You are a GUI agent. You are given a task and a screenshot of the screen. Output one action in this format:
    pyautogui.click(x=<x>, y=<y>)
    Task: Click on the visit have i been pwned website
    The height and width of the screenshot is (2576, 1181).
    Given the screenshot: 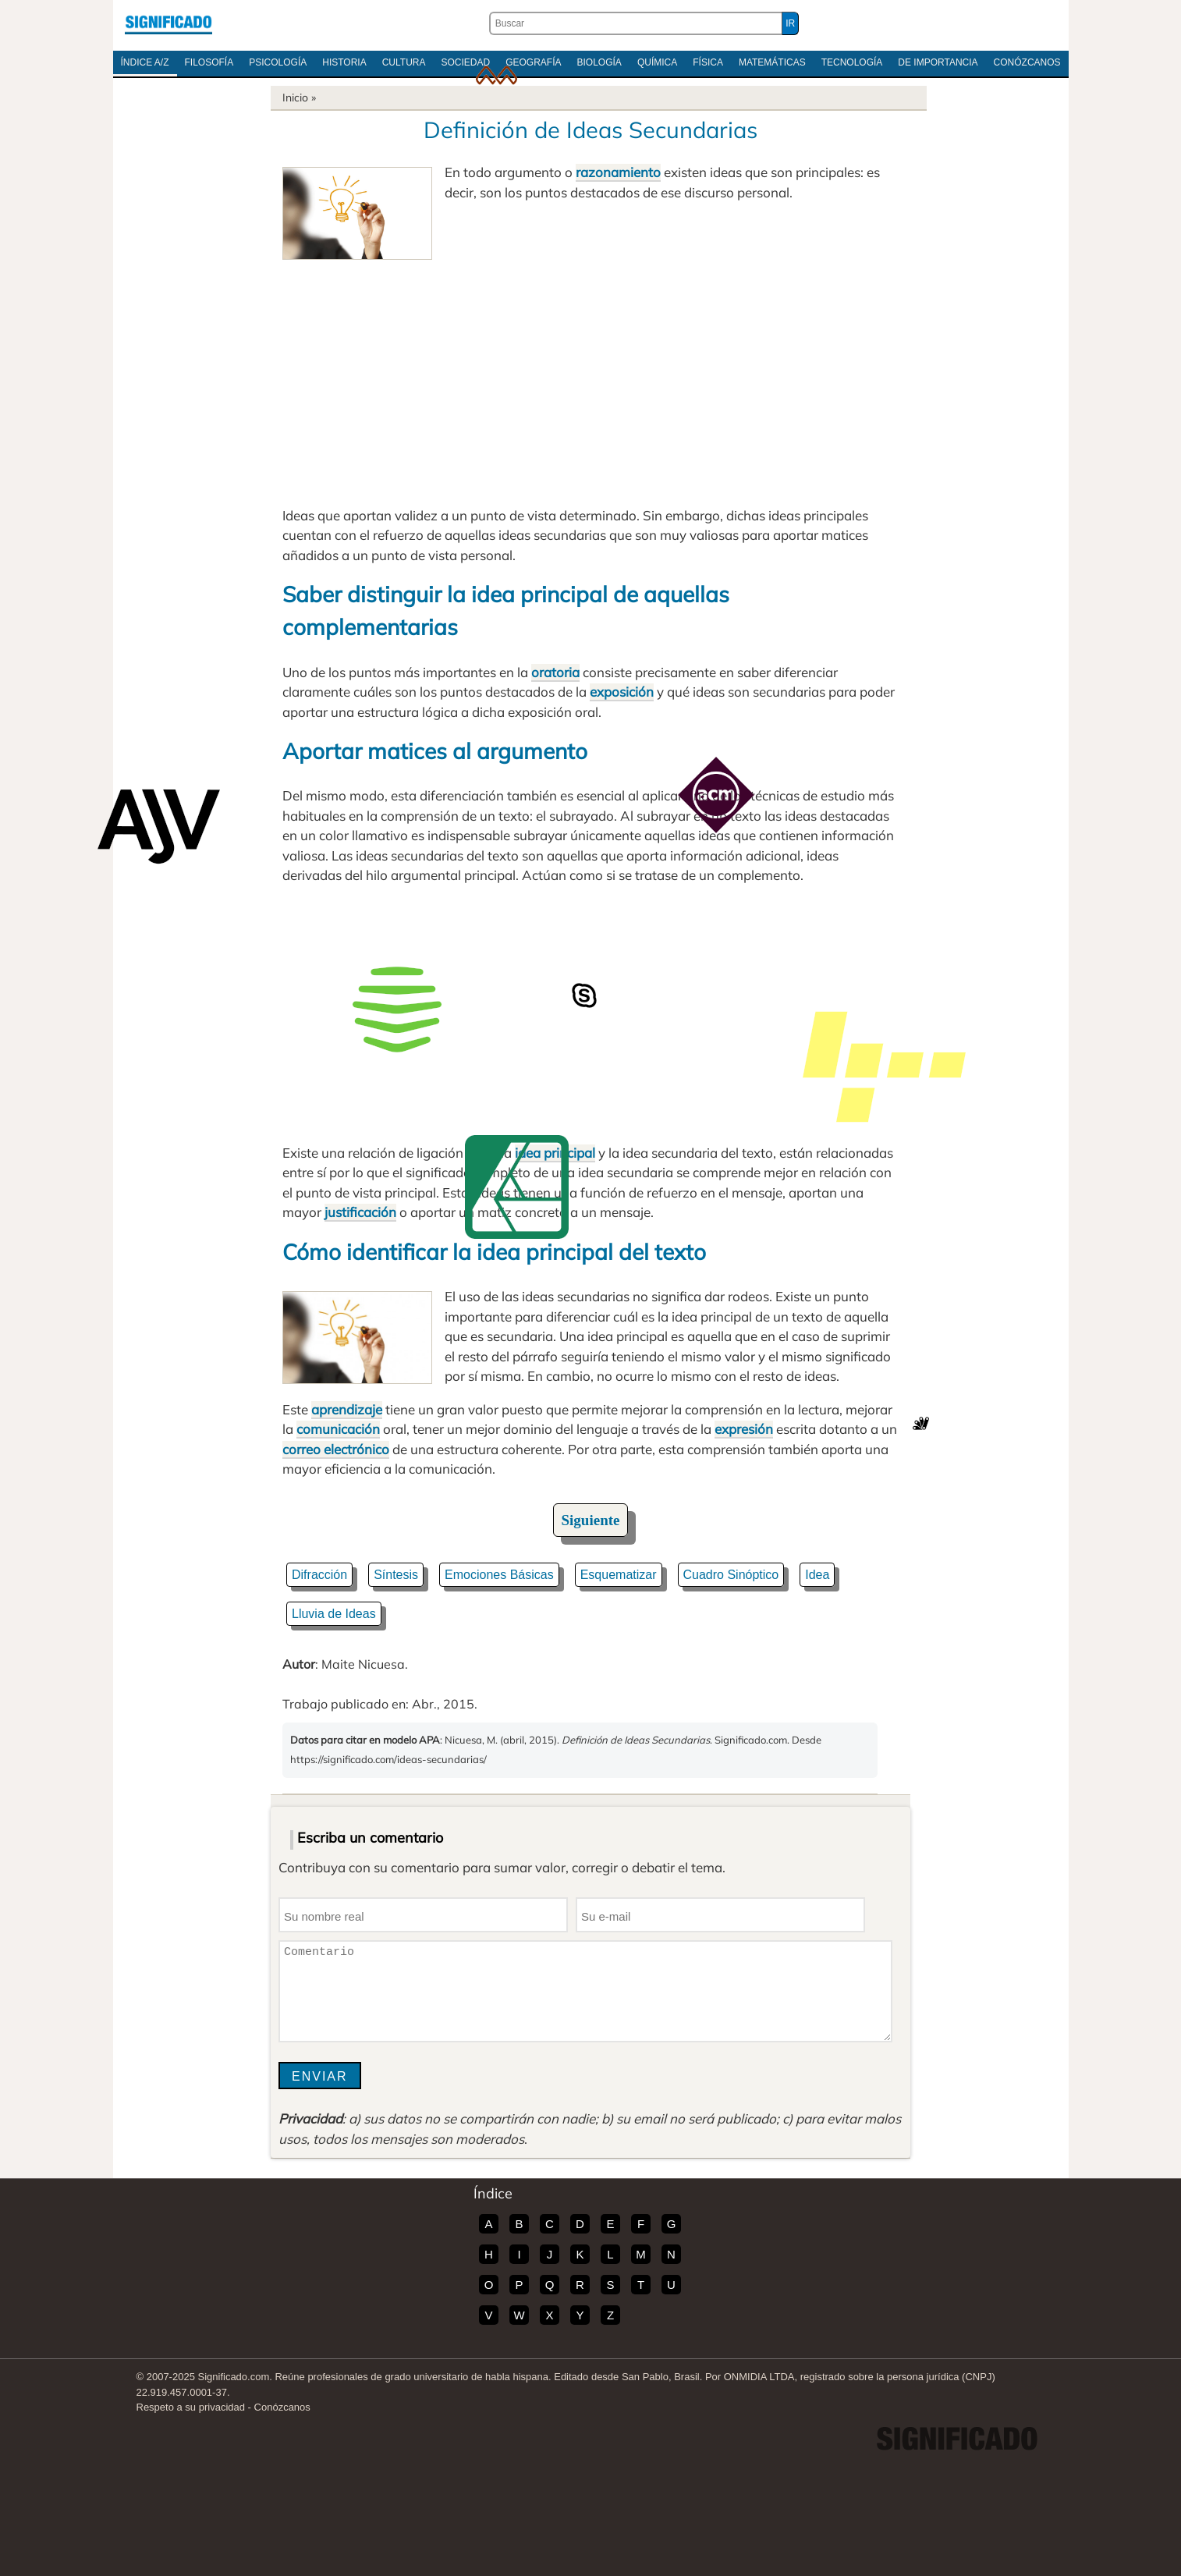 What is the action you would take?
    pyautogui.click(x=884, y=1066)
    